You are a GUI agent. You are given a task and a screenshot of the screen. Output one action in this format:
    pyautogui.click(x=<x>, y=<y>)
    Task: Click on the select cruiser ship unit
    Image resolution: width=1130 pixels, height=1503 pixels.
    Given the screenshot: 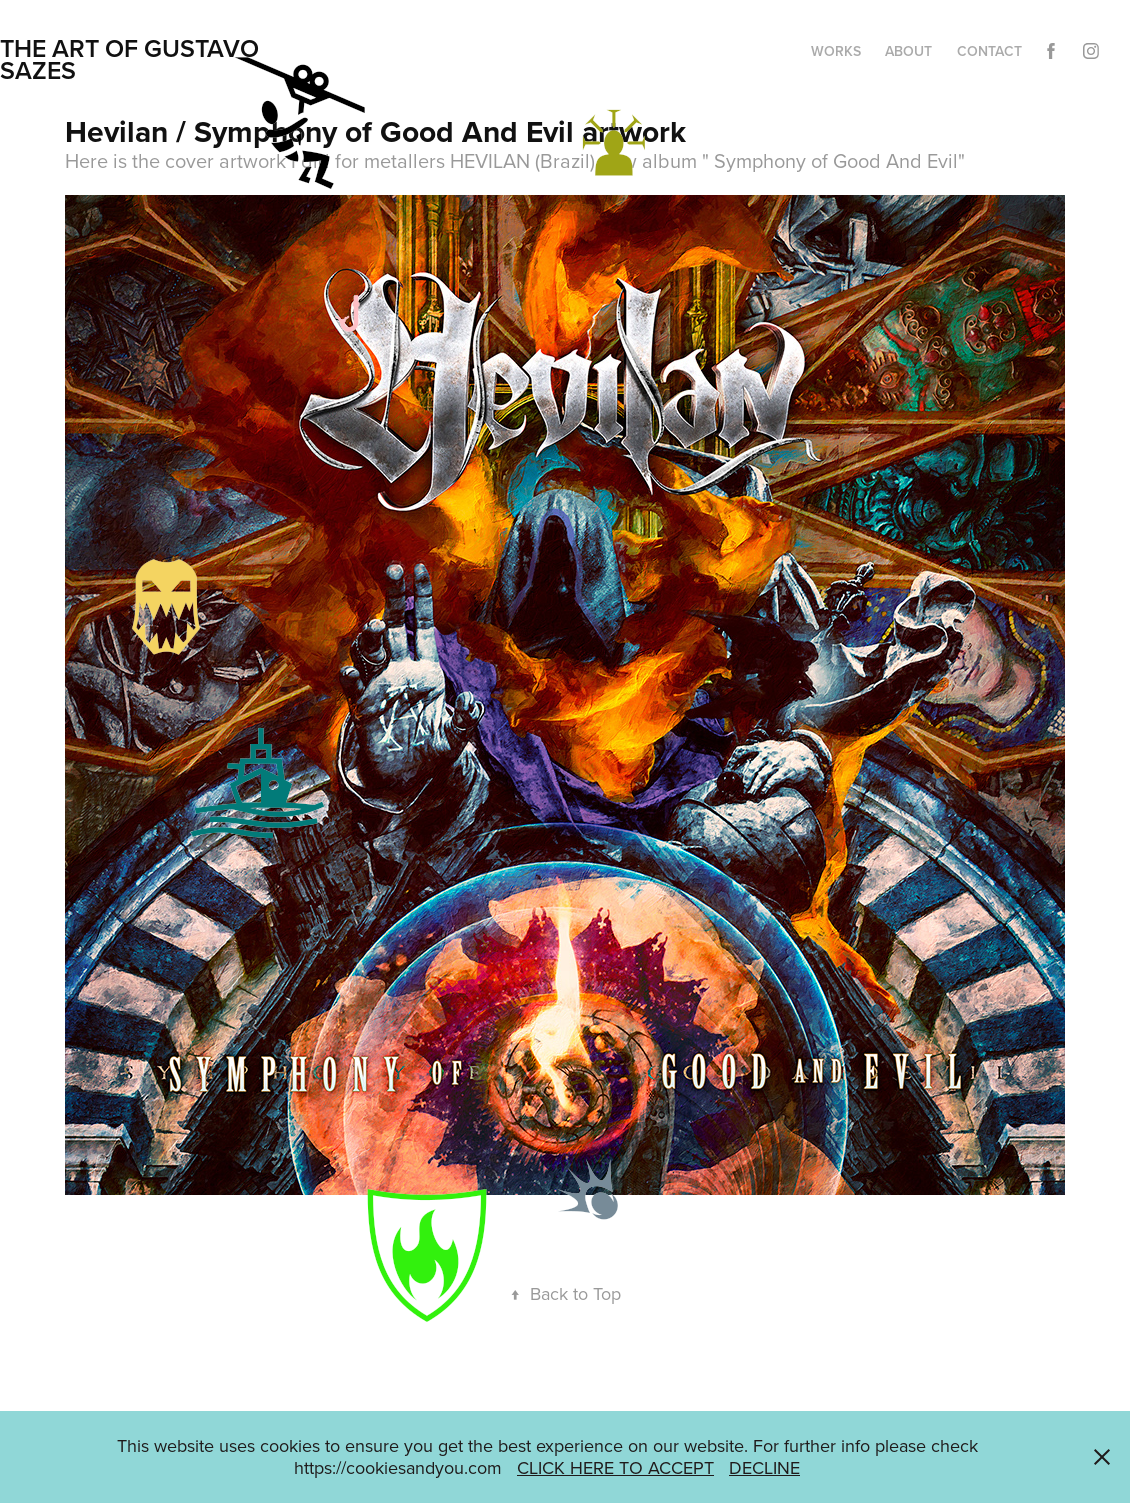 What is the action you would take?
    pyautogui.click(x=261, y=781)
    